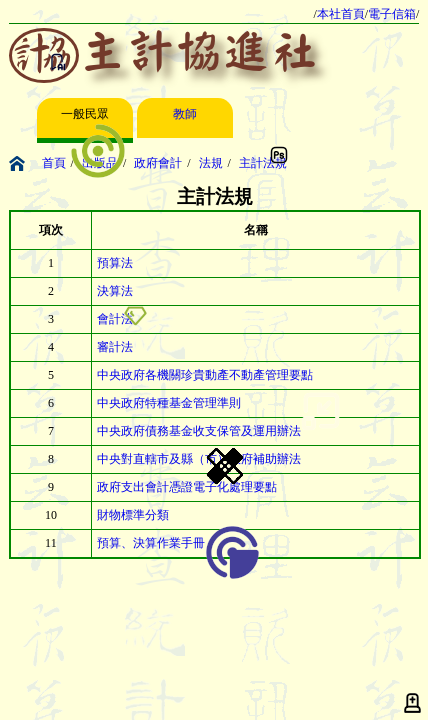  What do you see at coordinates (321, 410) in the screenshot?
I see `minimize the current window` at bounding box center [321, 410].